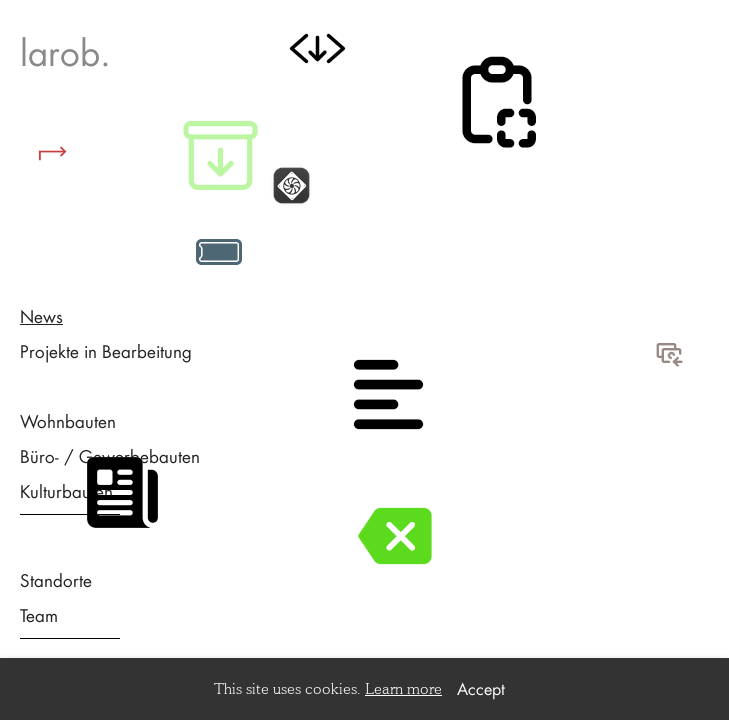  Describe the element at coordinates (398, 536) in the screenshot. I see `delete the last character entered` at that location.